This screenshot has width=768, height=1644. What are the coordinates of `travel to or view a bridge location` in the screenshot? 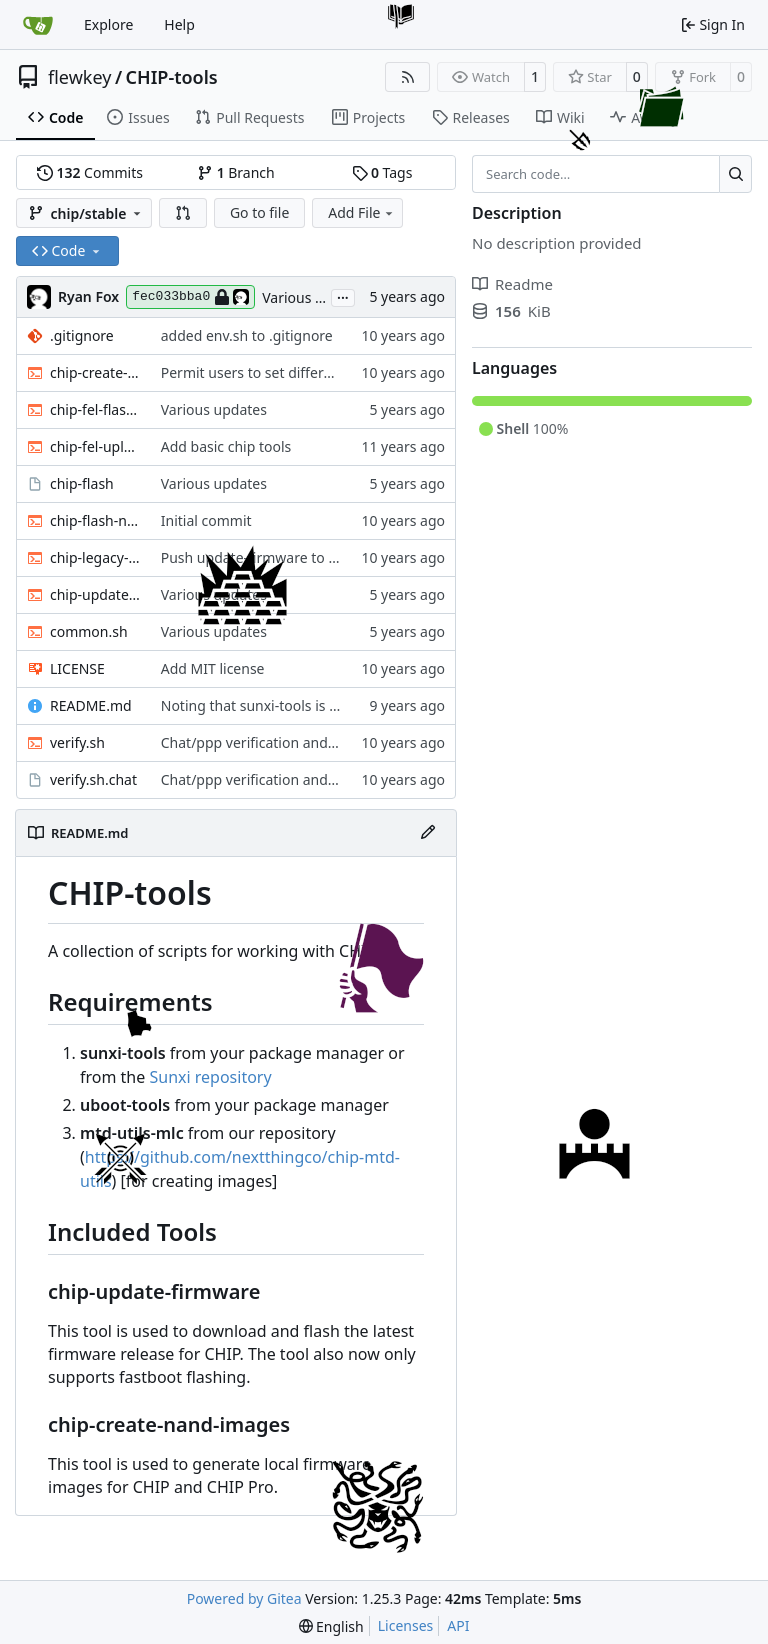 It's located at (594, 1143).